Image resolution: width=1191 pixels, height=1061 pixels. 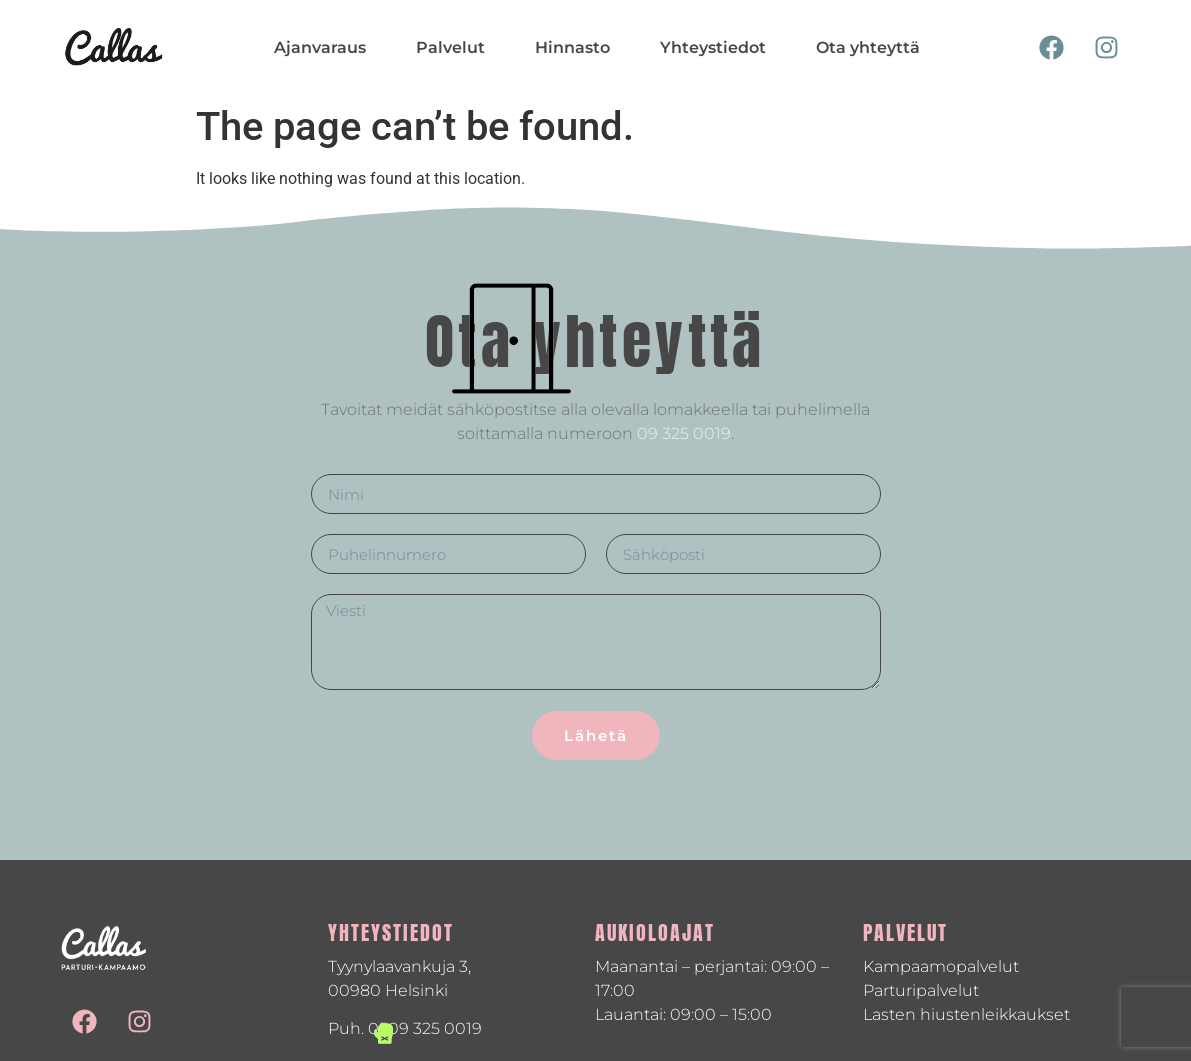 What do you see at coordinates (511, 338) in the screenshot?
I see `log out or exit the application` at bounding box center [511, 338].